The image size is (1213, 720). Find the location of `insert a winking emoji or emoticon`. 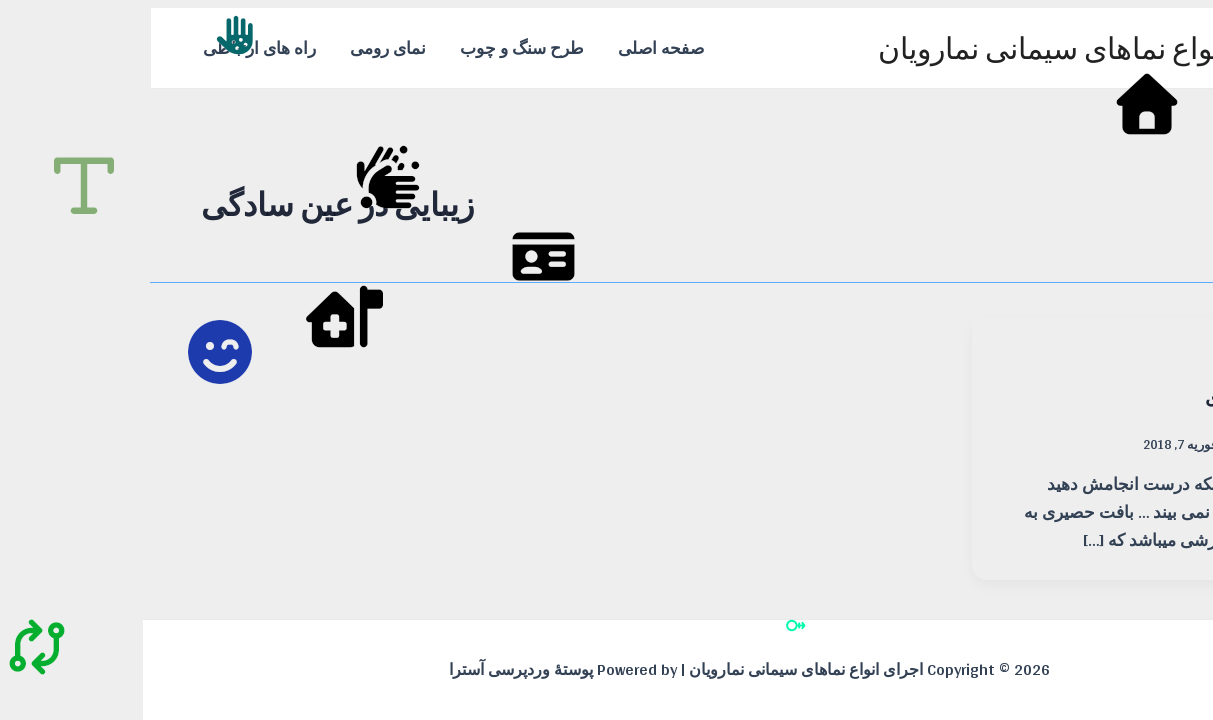

insert a winking emoji or emoticon is located at coordinates (220, 352).